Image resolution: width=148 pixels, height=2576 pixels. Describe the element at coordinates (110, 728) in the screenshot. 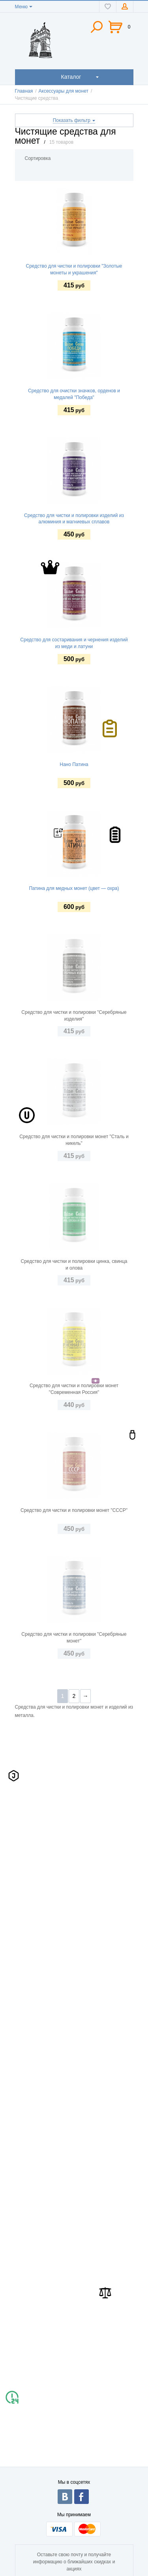

I see `view clipboard contents` at that location.